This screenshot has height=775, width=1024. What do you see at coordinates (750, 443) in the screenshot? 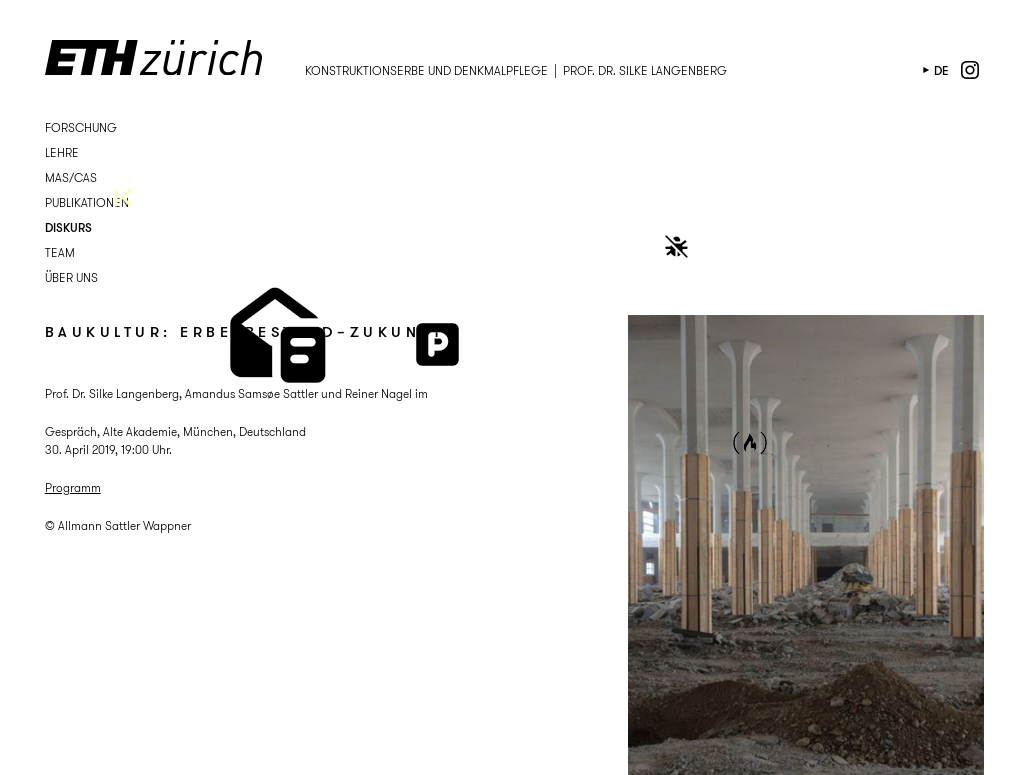
I see `freeCodeCamp logo` at bounding box center [750, 443].